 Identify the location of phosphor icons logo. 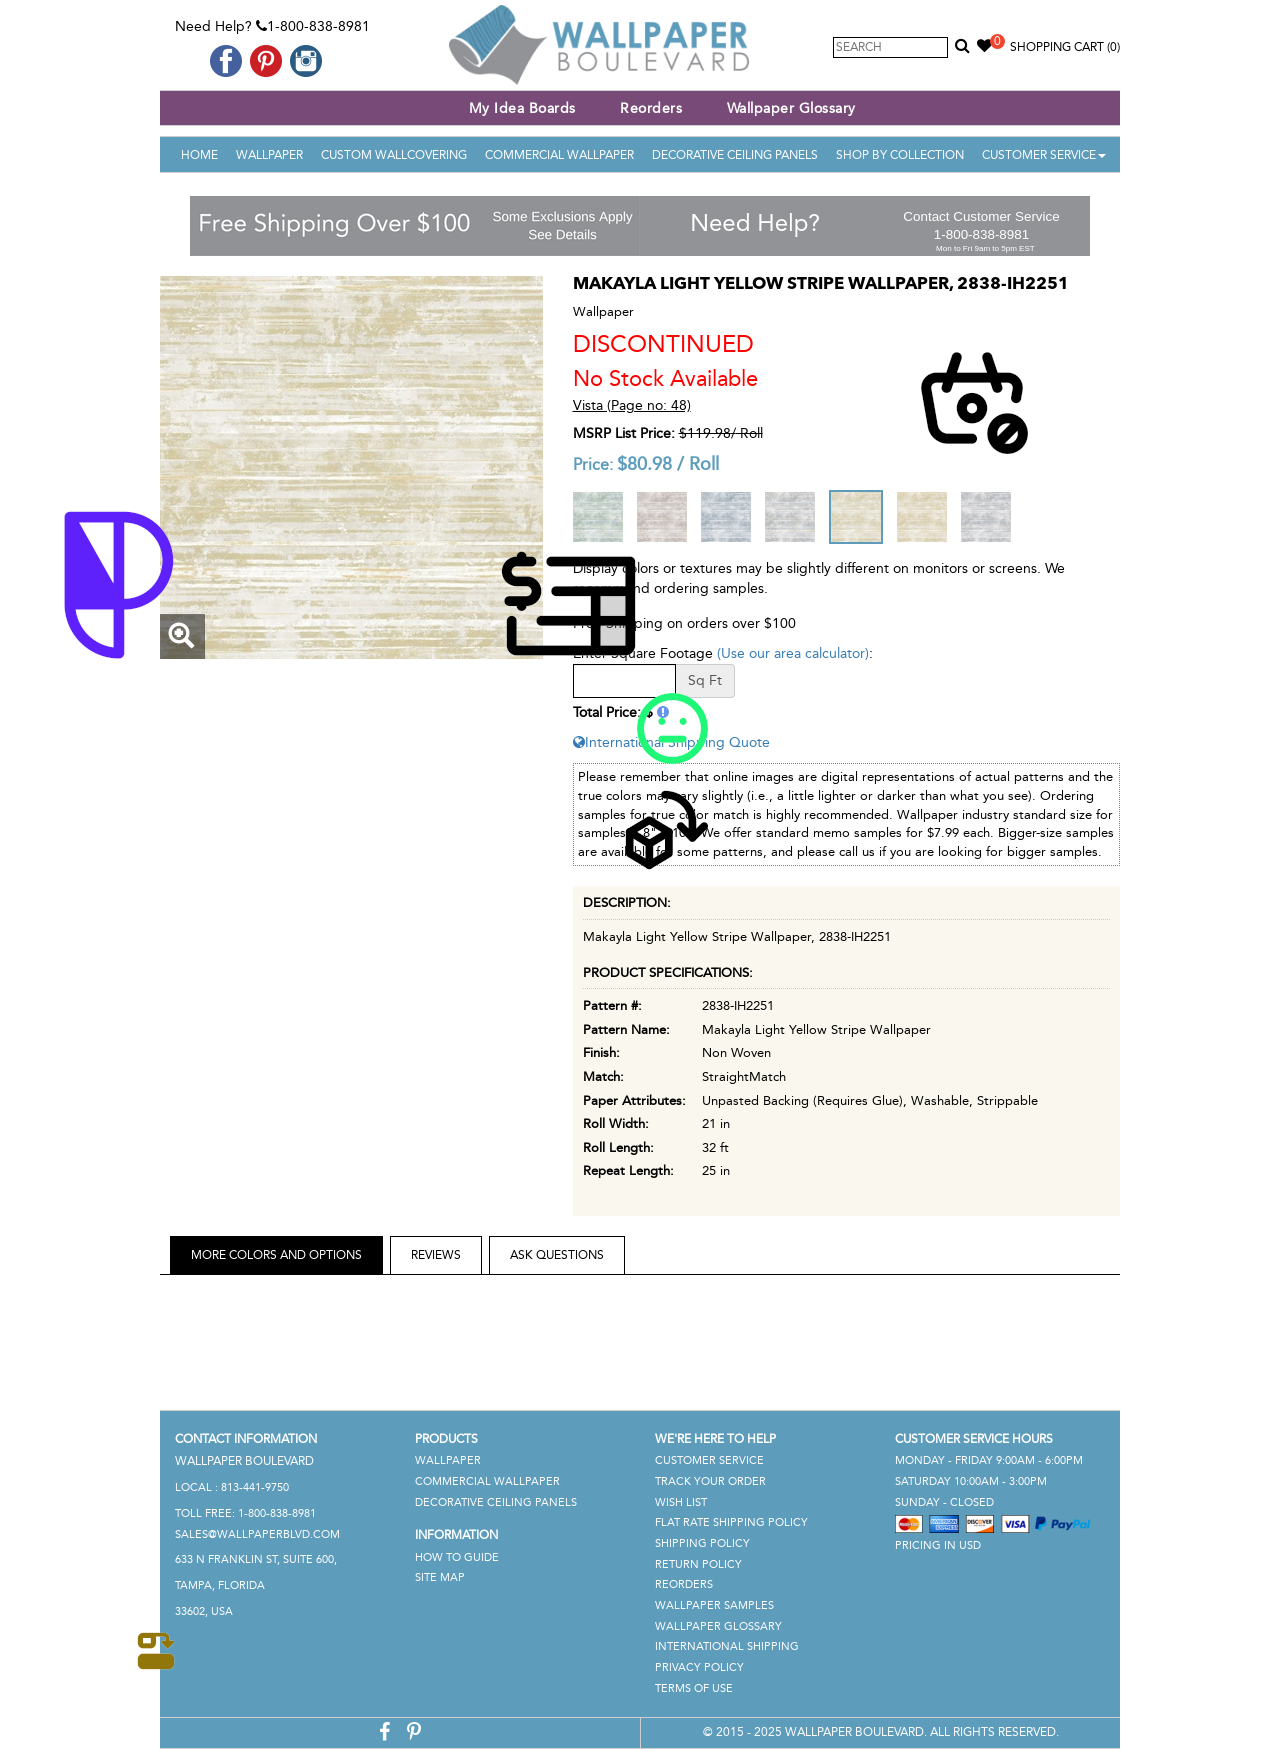
(108, 577).